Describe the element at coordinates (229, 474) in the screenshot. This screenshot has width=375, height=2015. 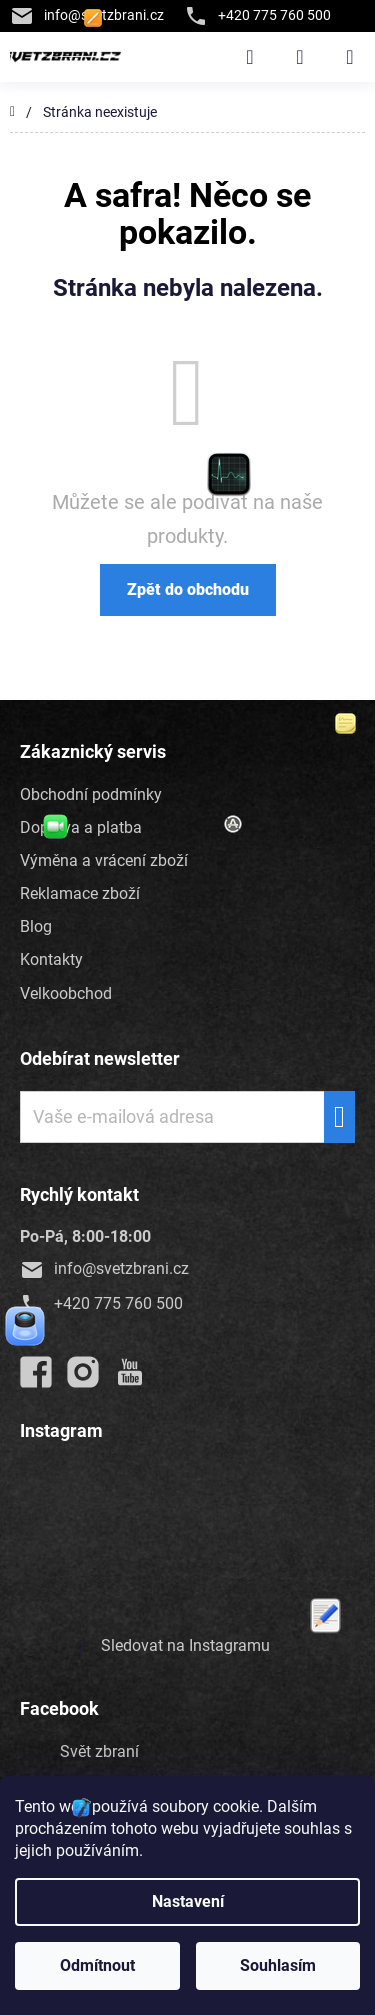
I see `open activity monitor to view system performance` at that location.